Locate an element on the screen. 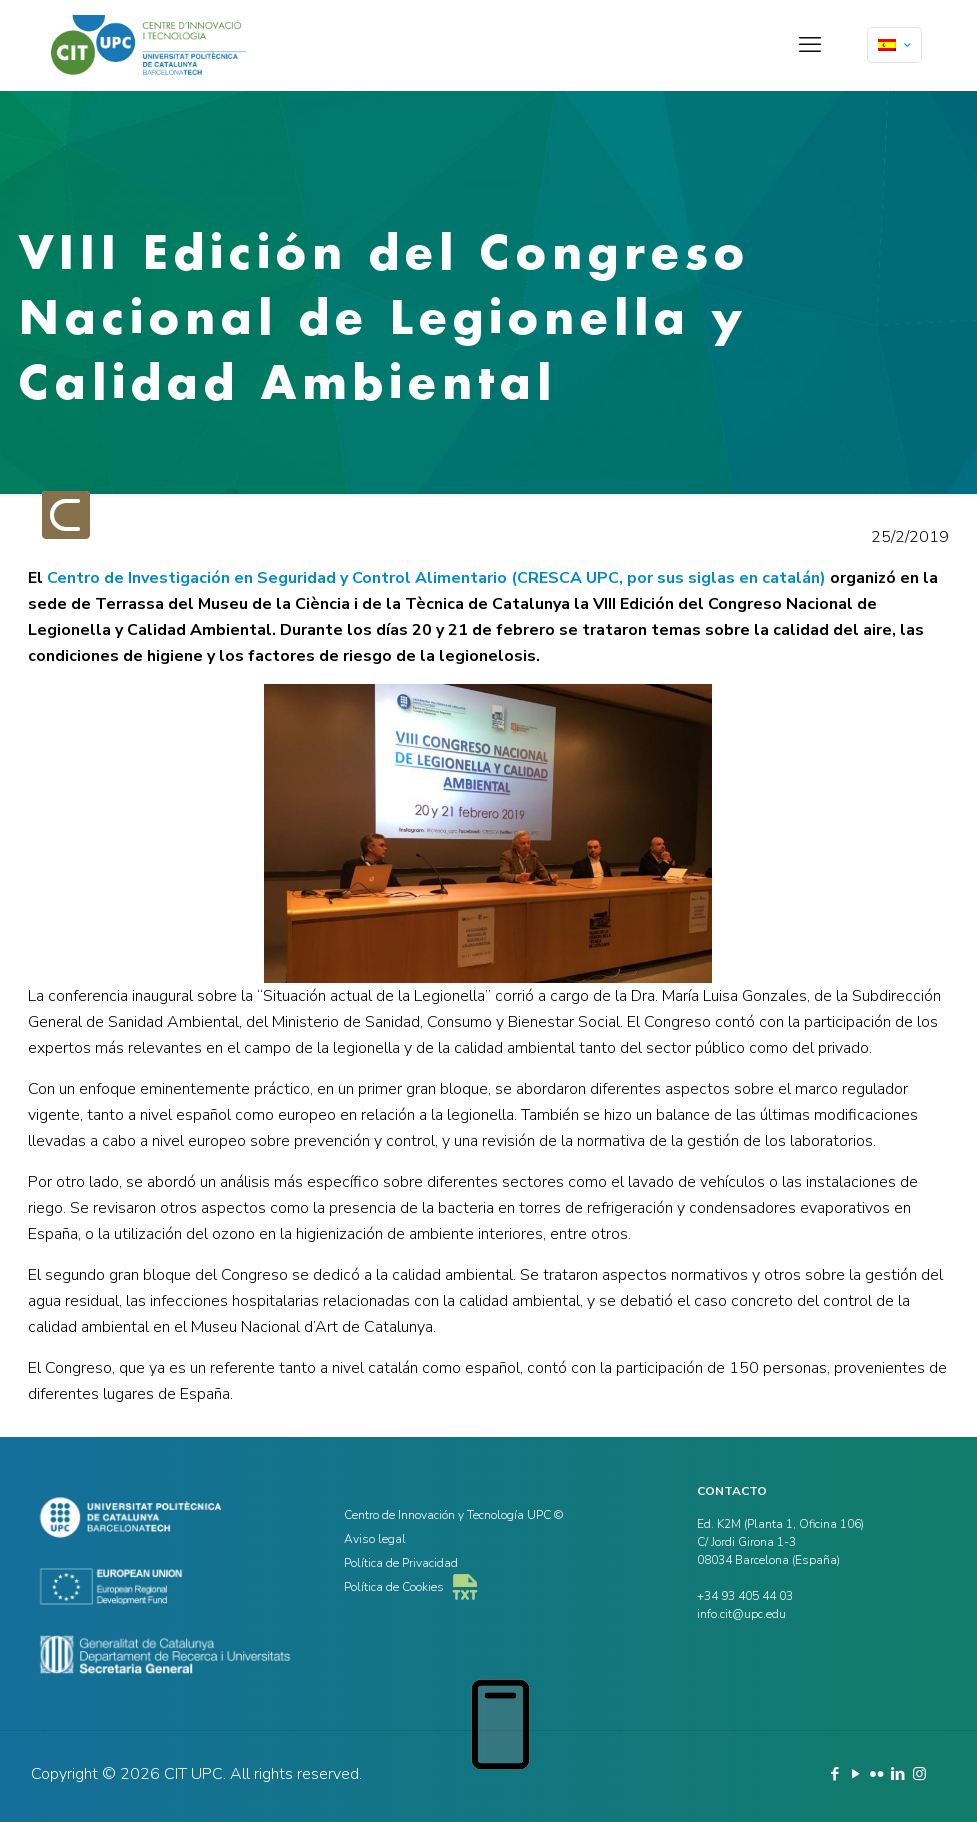 This screenshot has height=1822, width=977. indicates a proper subset relationship in mathematical notation is located at coordinates (66, 515).